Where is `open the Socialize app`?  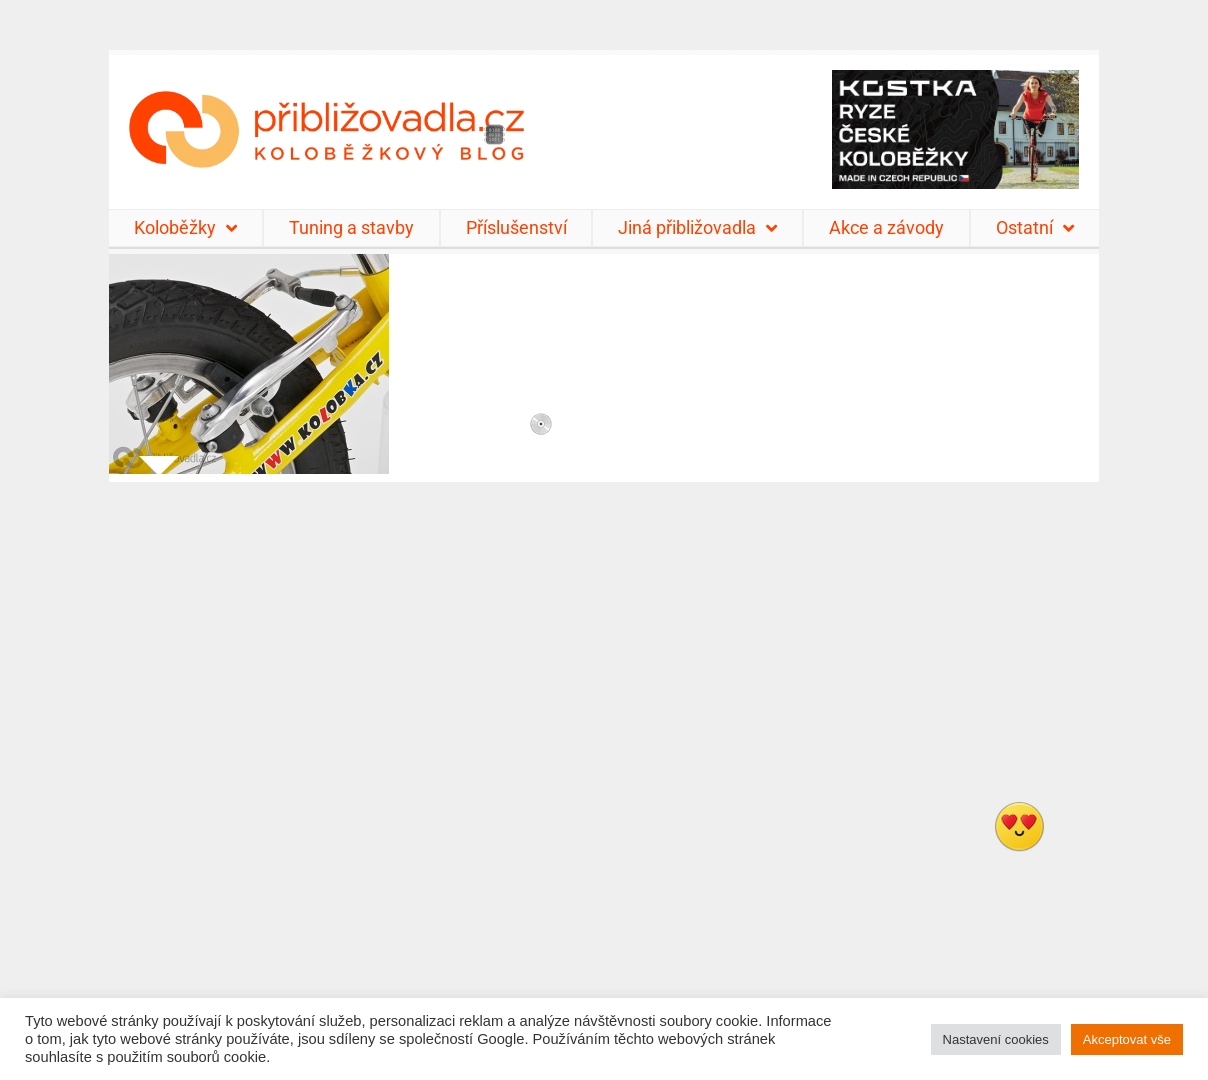
open the Socialize app is located at coordinates (1019, 826).